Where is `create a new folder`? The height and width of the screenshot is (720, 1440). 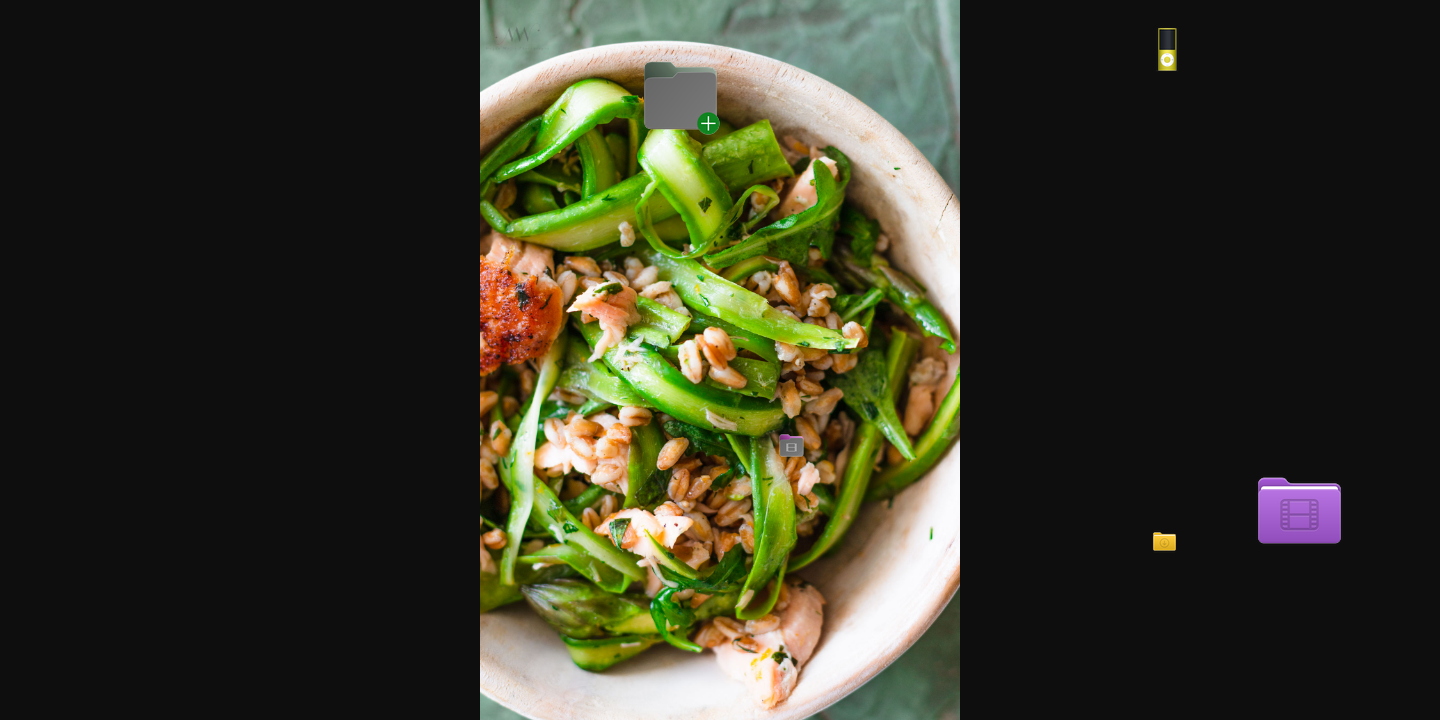
create a new folder is located at coordinates (680, 95).